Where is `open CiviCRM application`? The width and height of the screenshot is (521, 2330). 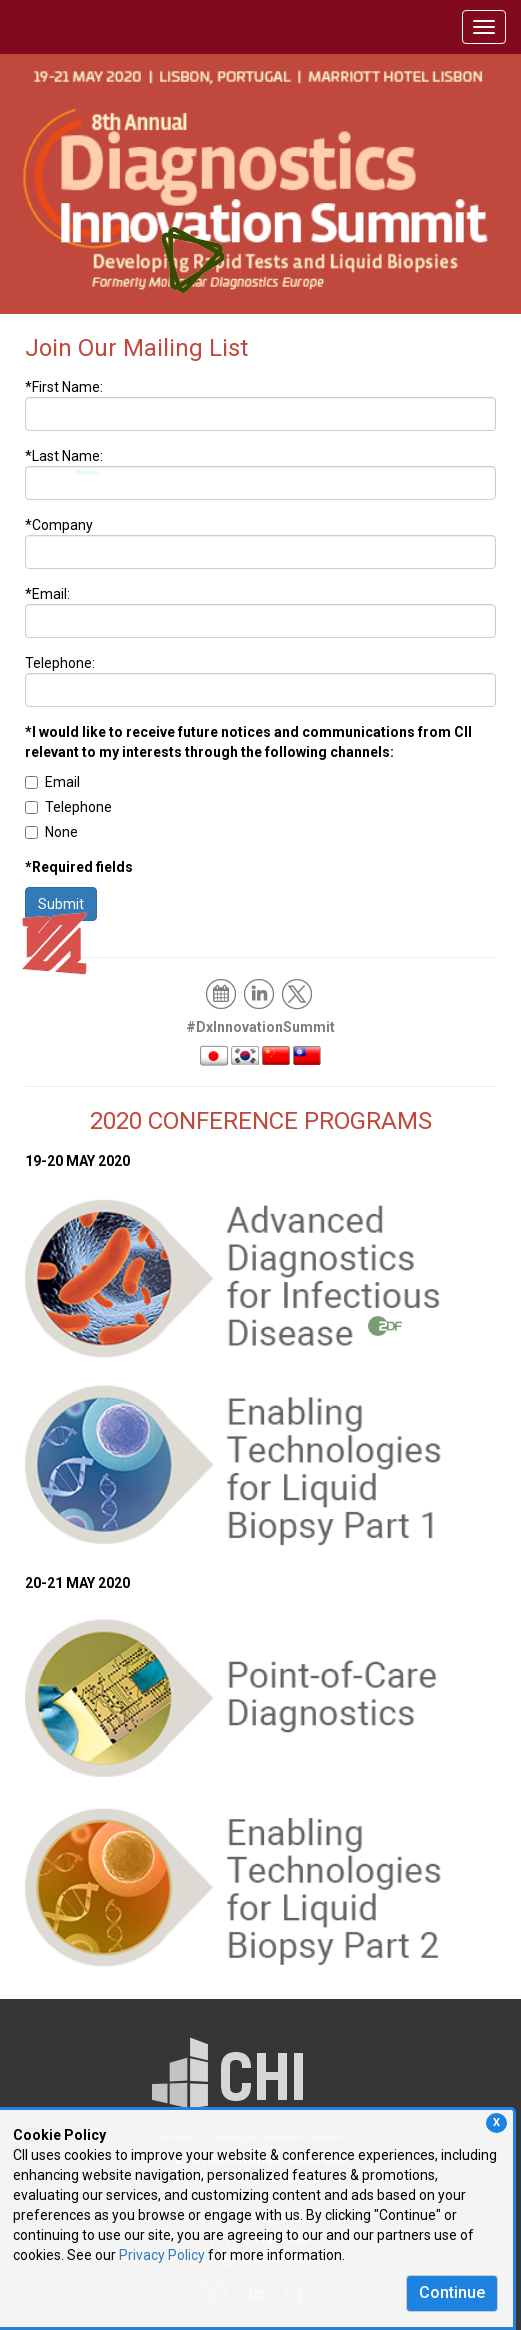
open CiviCRM application is located at coordinates (193, 260).